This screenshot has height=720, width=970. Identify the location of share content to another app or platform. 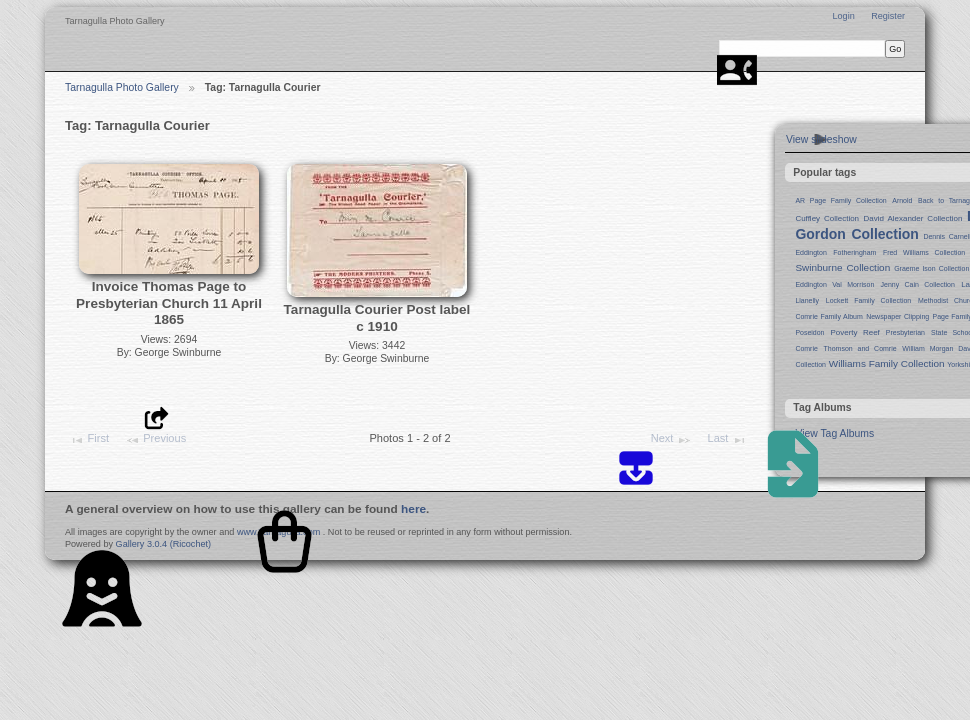
(156, 418).